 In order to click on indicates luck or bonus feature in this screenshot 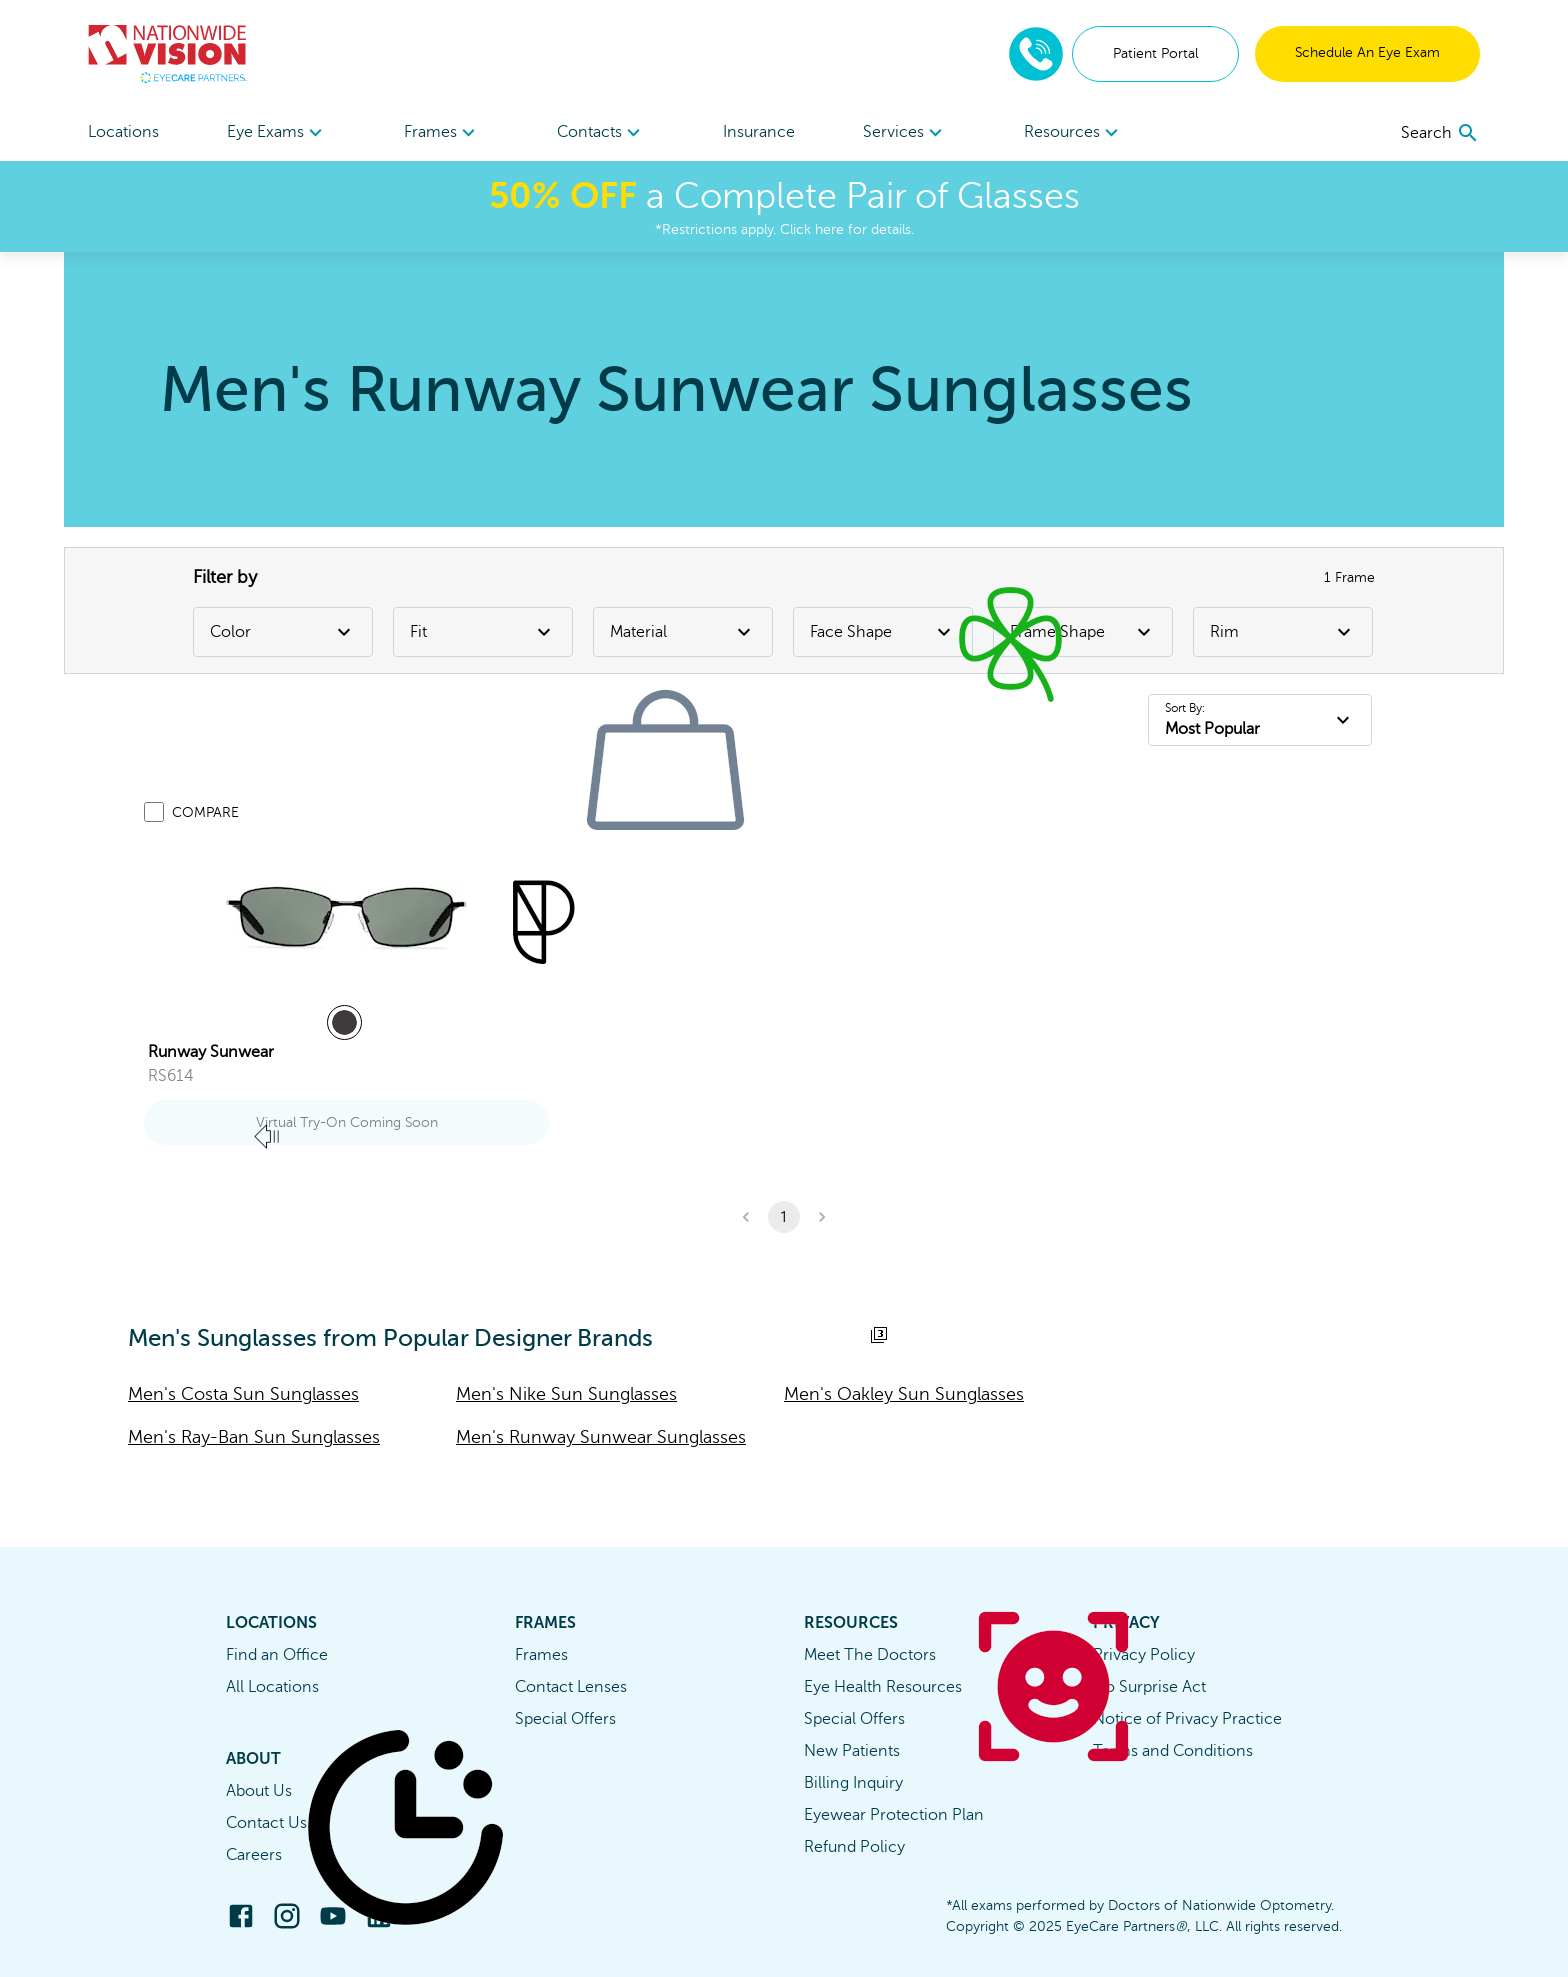, I will do `click(1010, 642)`.